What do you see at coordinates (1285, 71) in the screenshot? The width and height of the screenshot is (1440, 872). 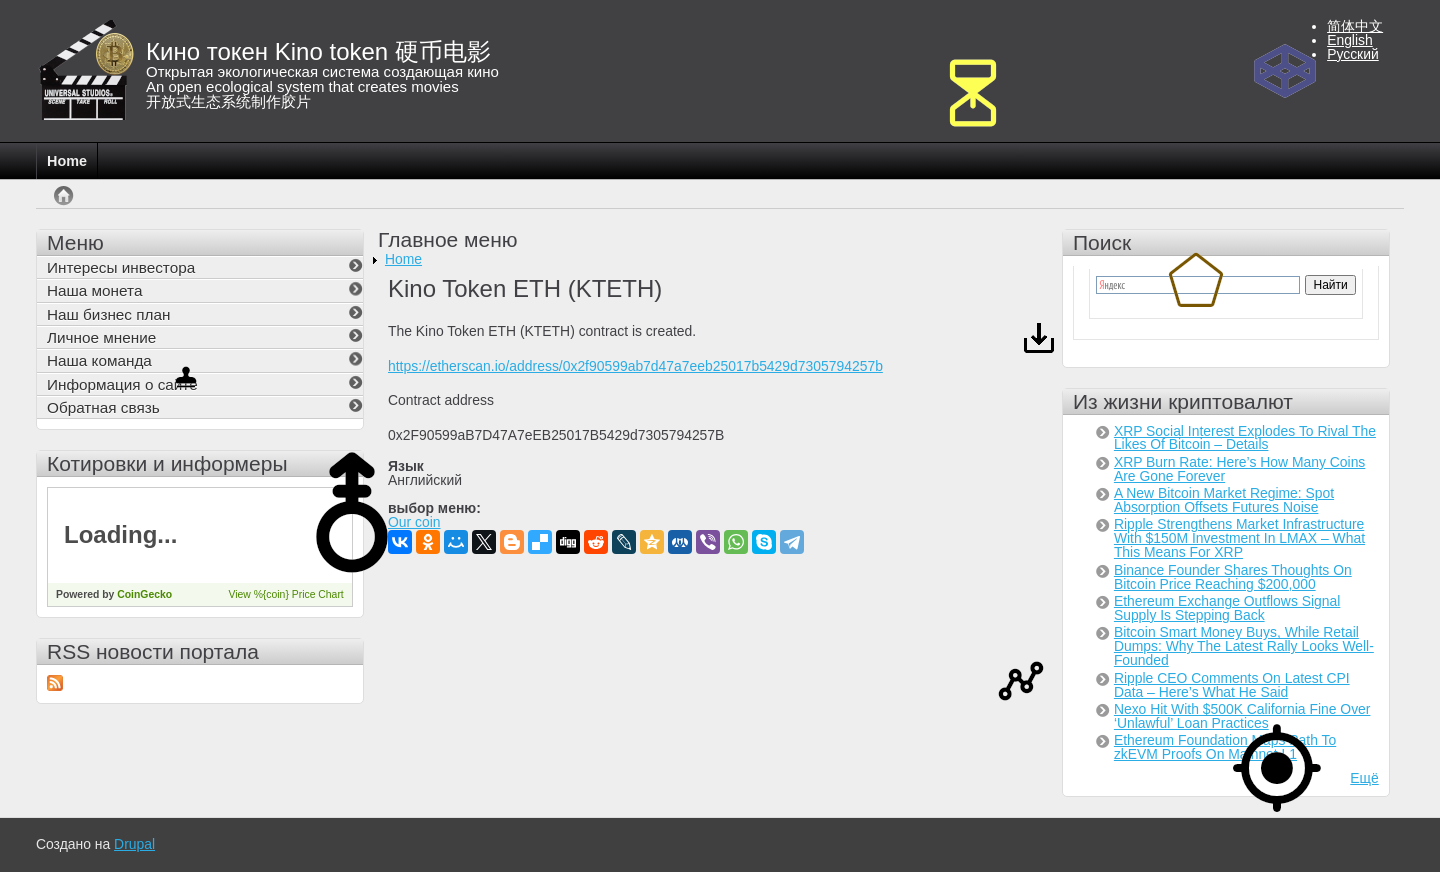 I see `open CodePen profile or projects` at bounding box center [1285, 71].